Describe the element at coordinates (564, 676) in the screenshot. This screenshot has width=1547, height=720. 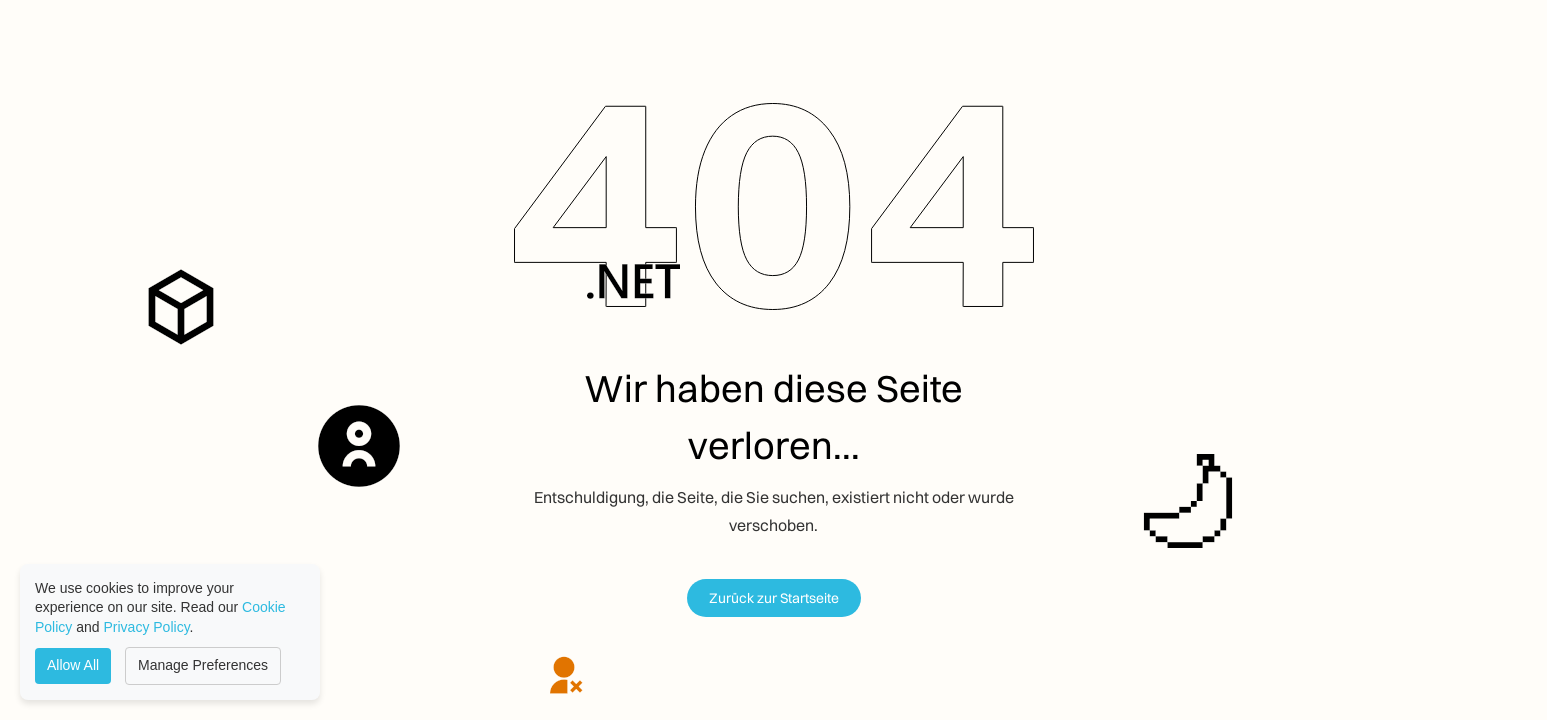
I see `unfollow a user` at that location.